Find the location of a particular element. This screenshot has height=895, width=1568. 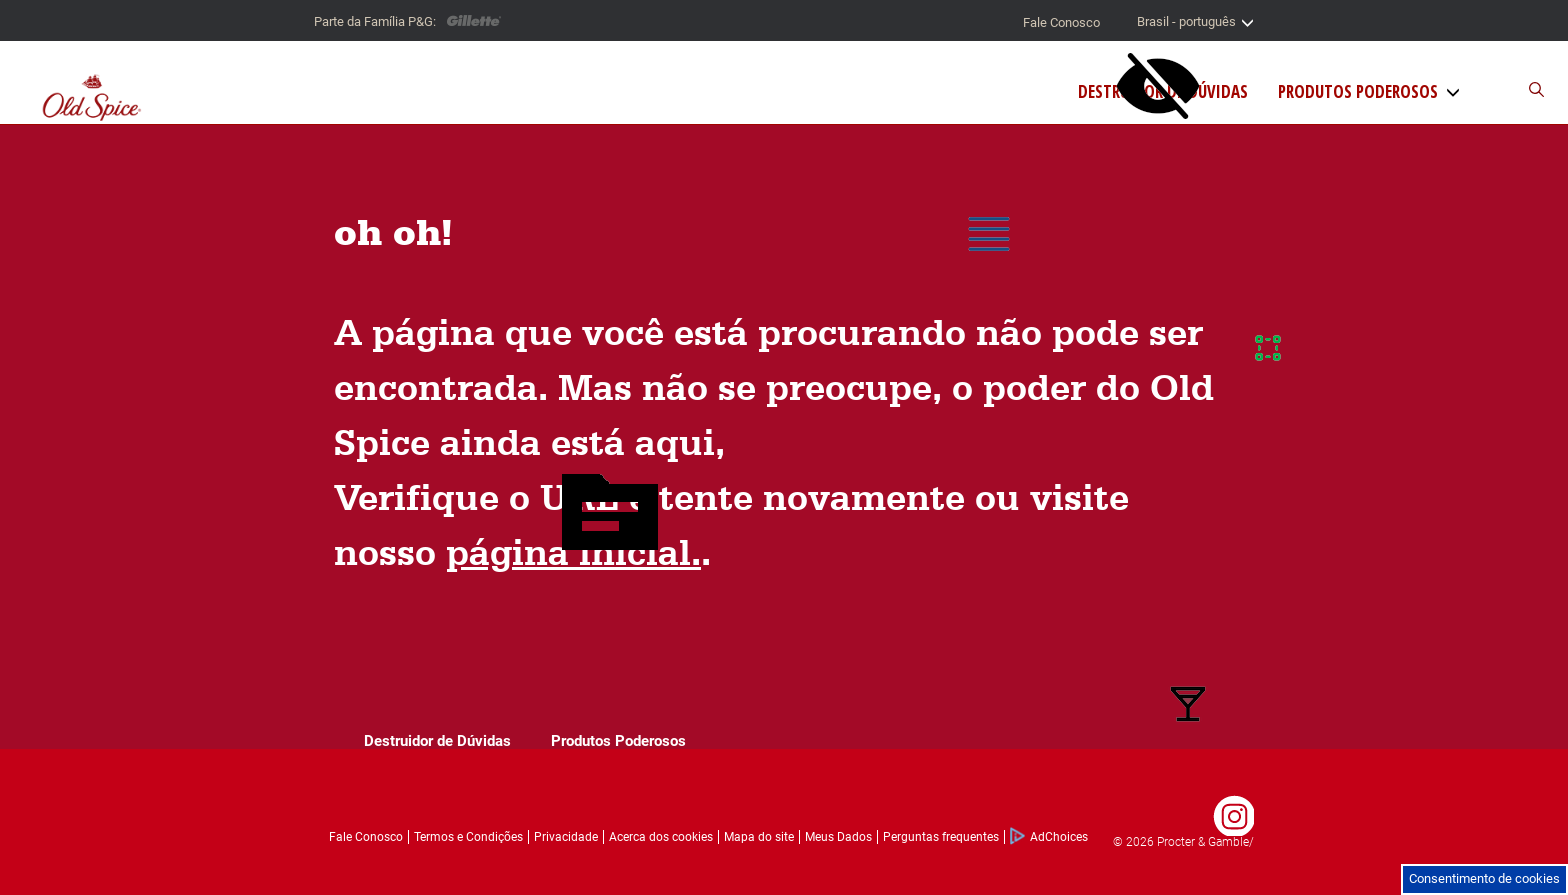

adjust transformation anchor point is located at coordinates (1268, 348).